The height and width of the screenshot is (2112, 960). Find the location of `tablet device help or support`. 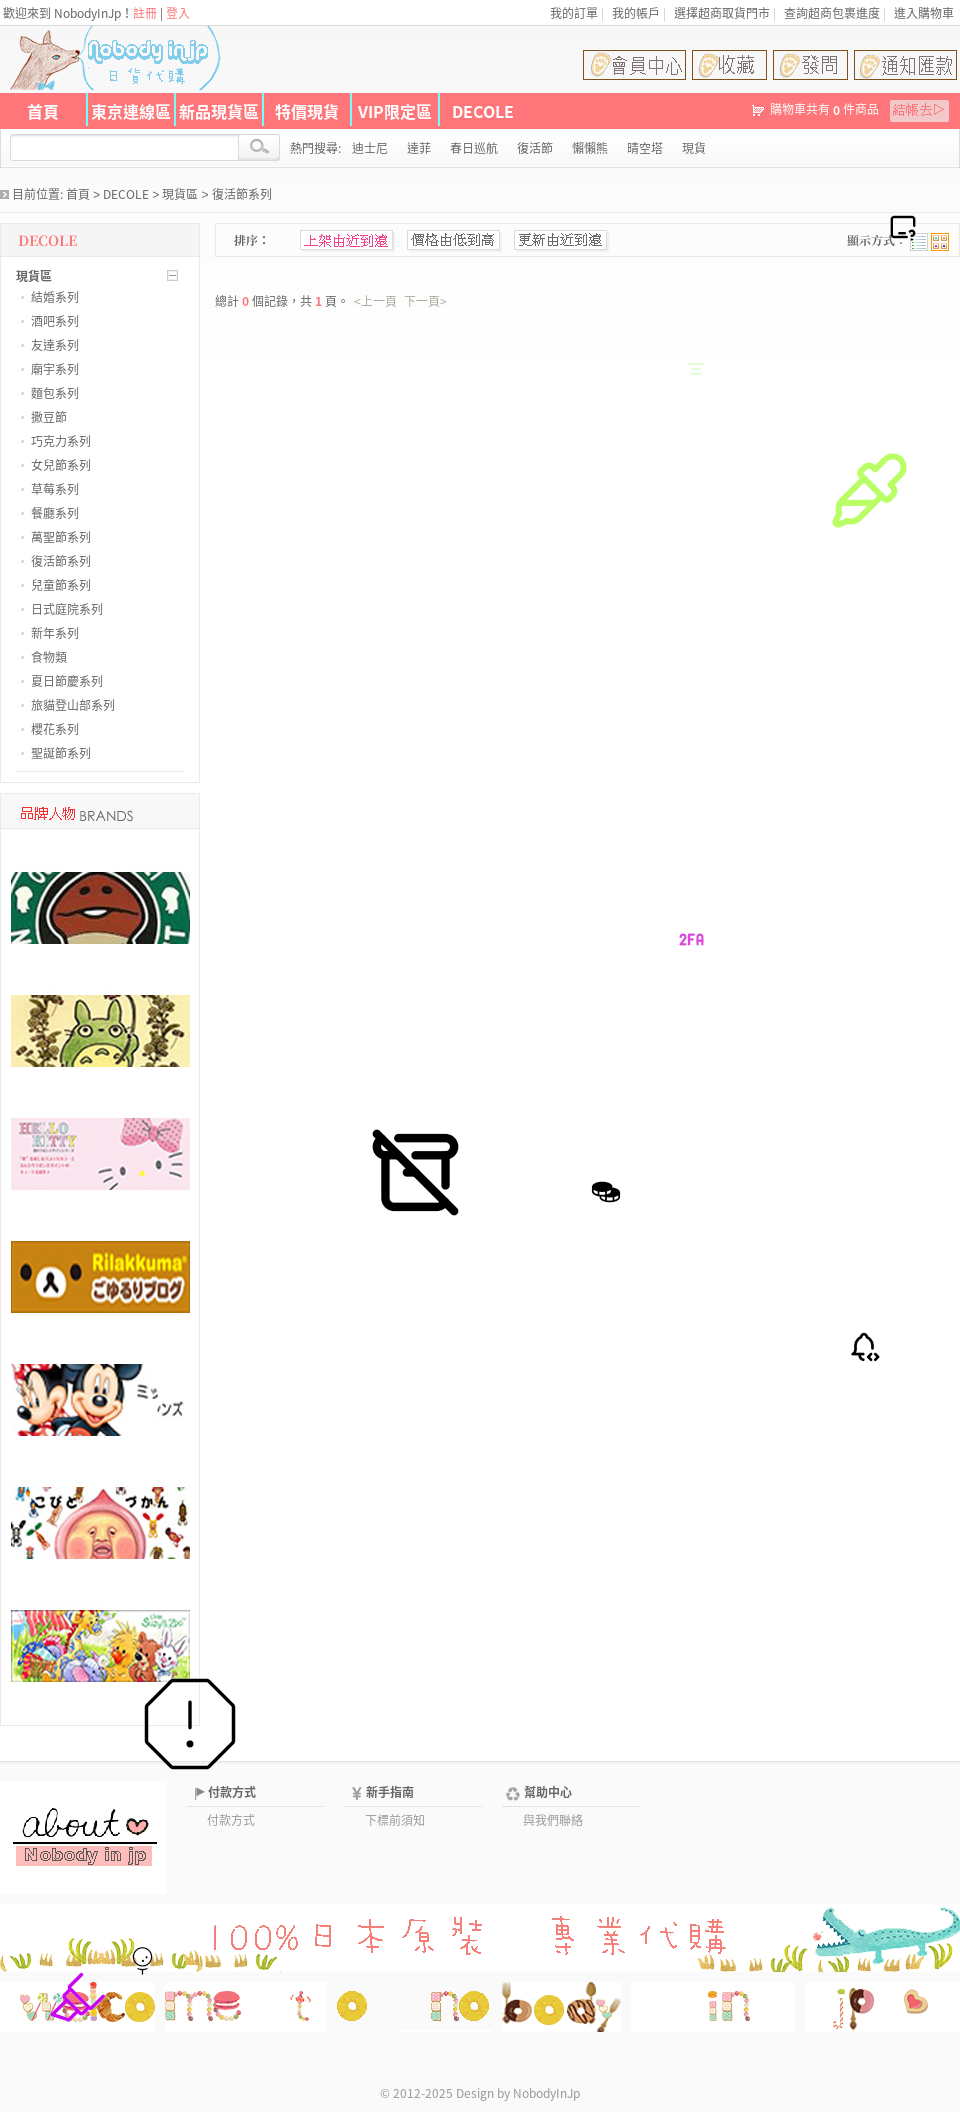

tablet device help or support is located at coordinates (903, 227).